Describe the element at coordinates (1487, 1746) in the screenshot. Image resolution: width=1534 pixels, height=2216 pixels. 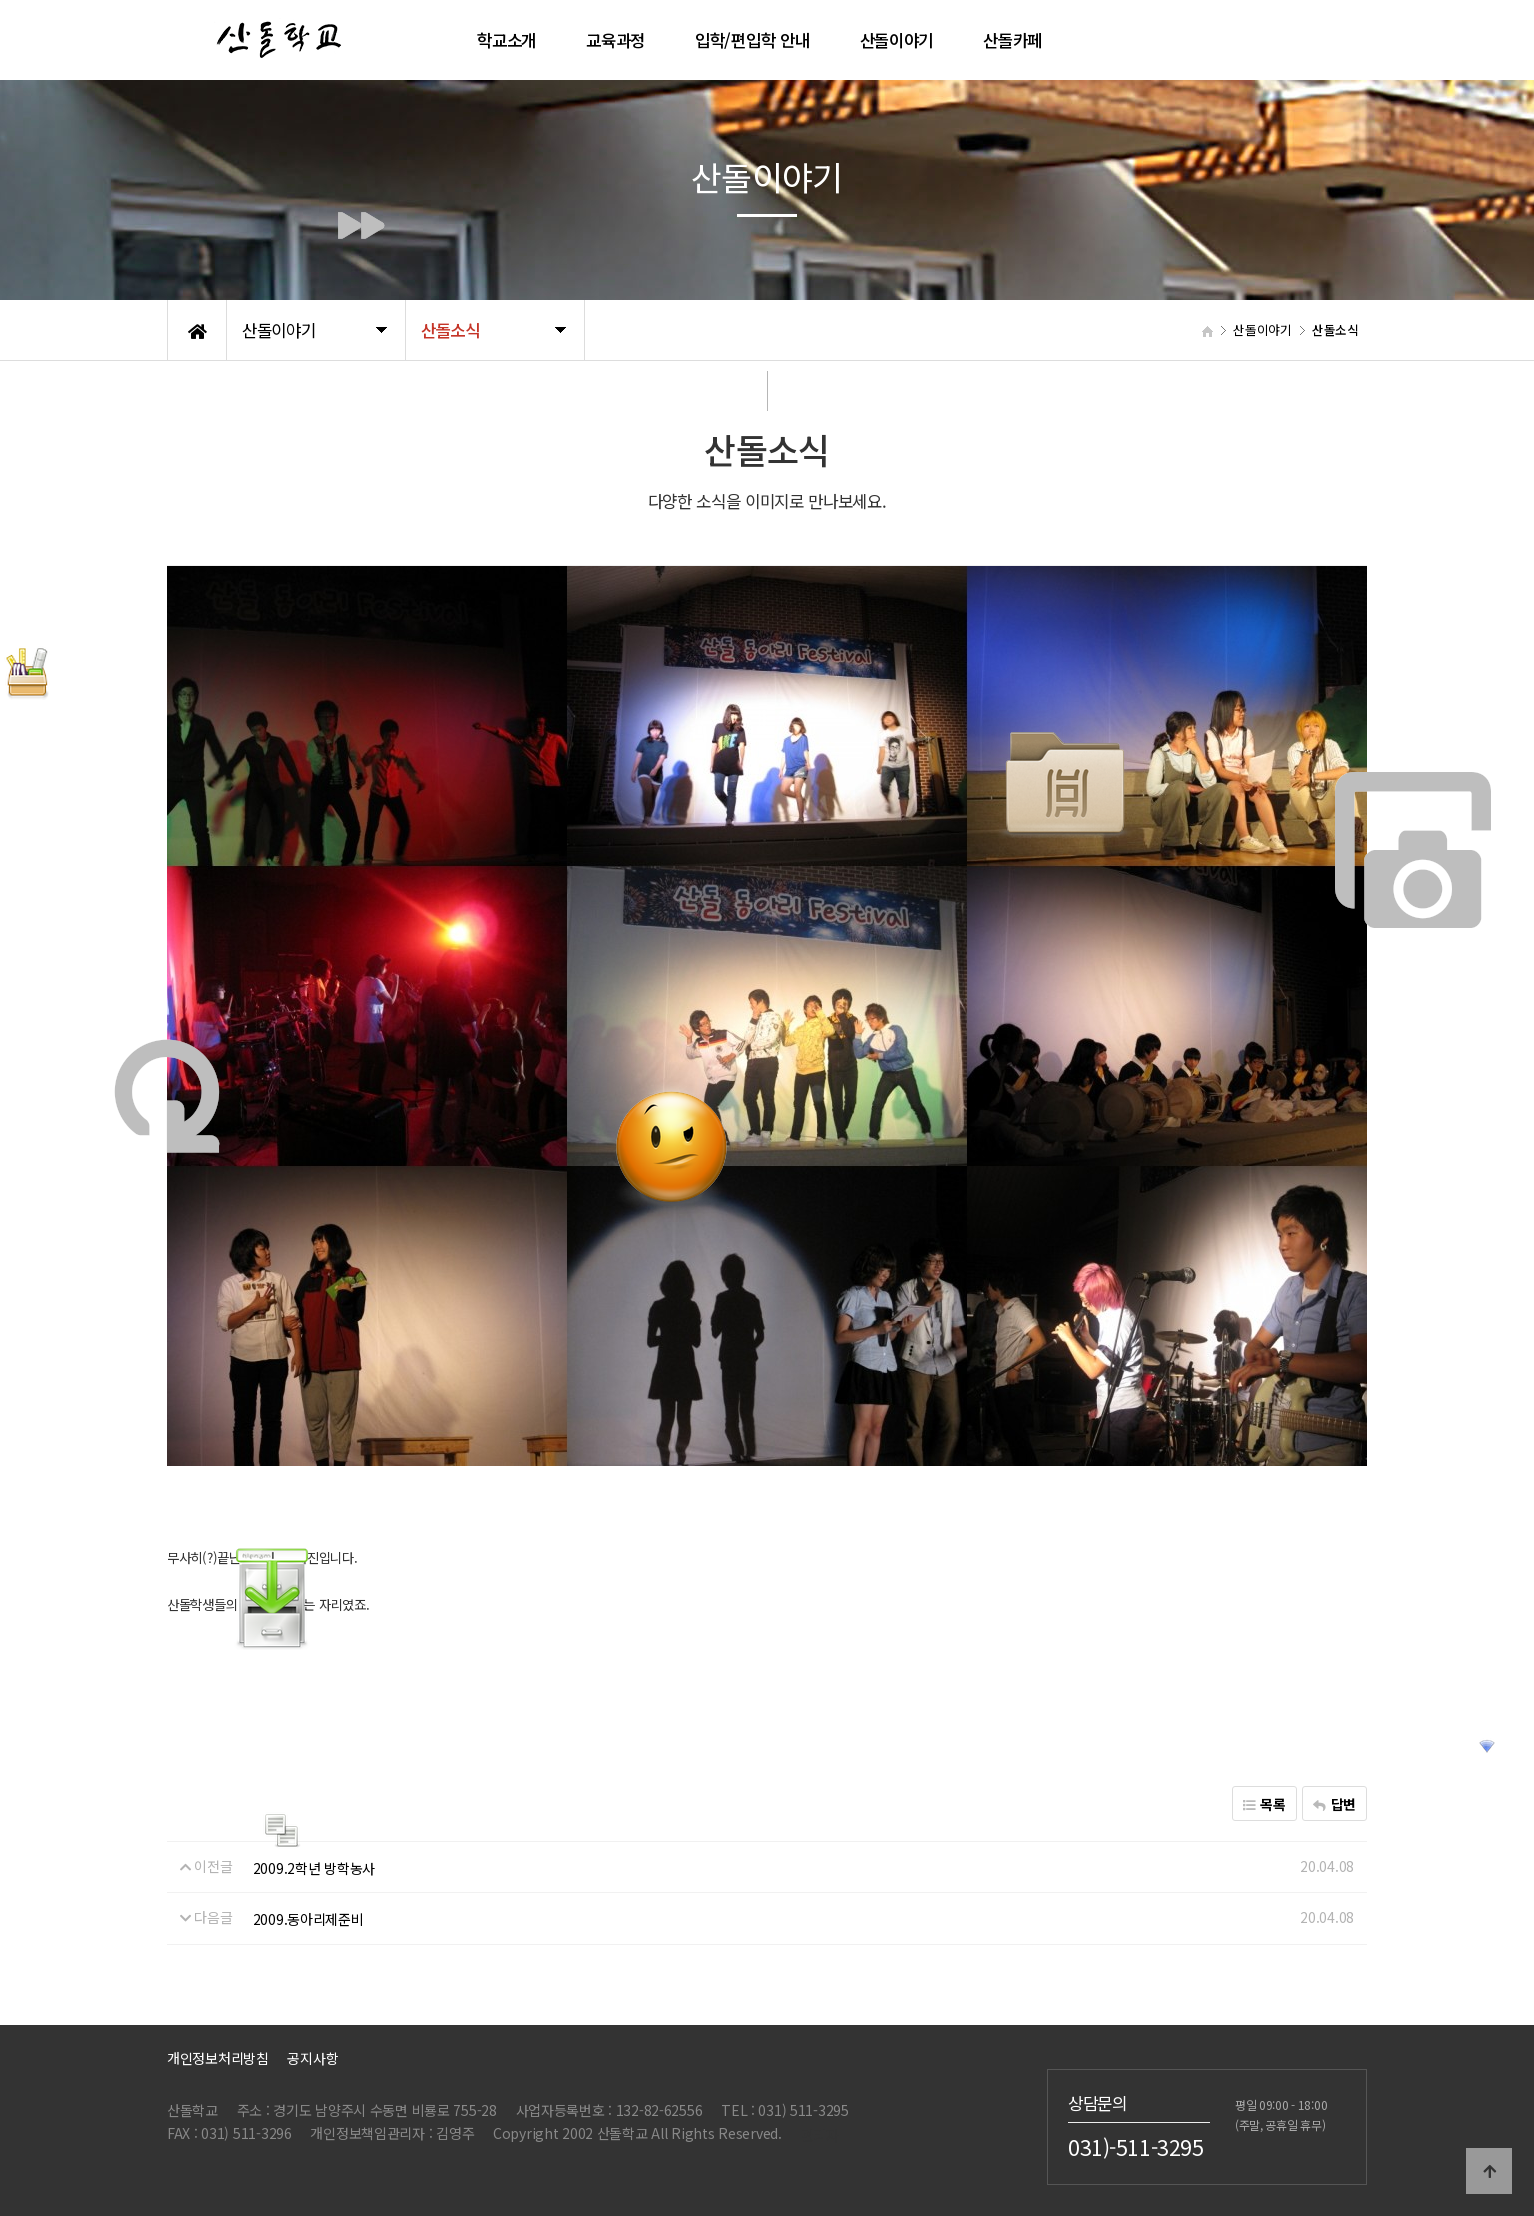
I see `indicates wireless network connection status` at that location.